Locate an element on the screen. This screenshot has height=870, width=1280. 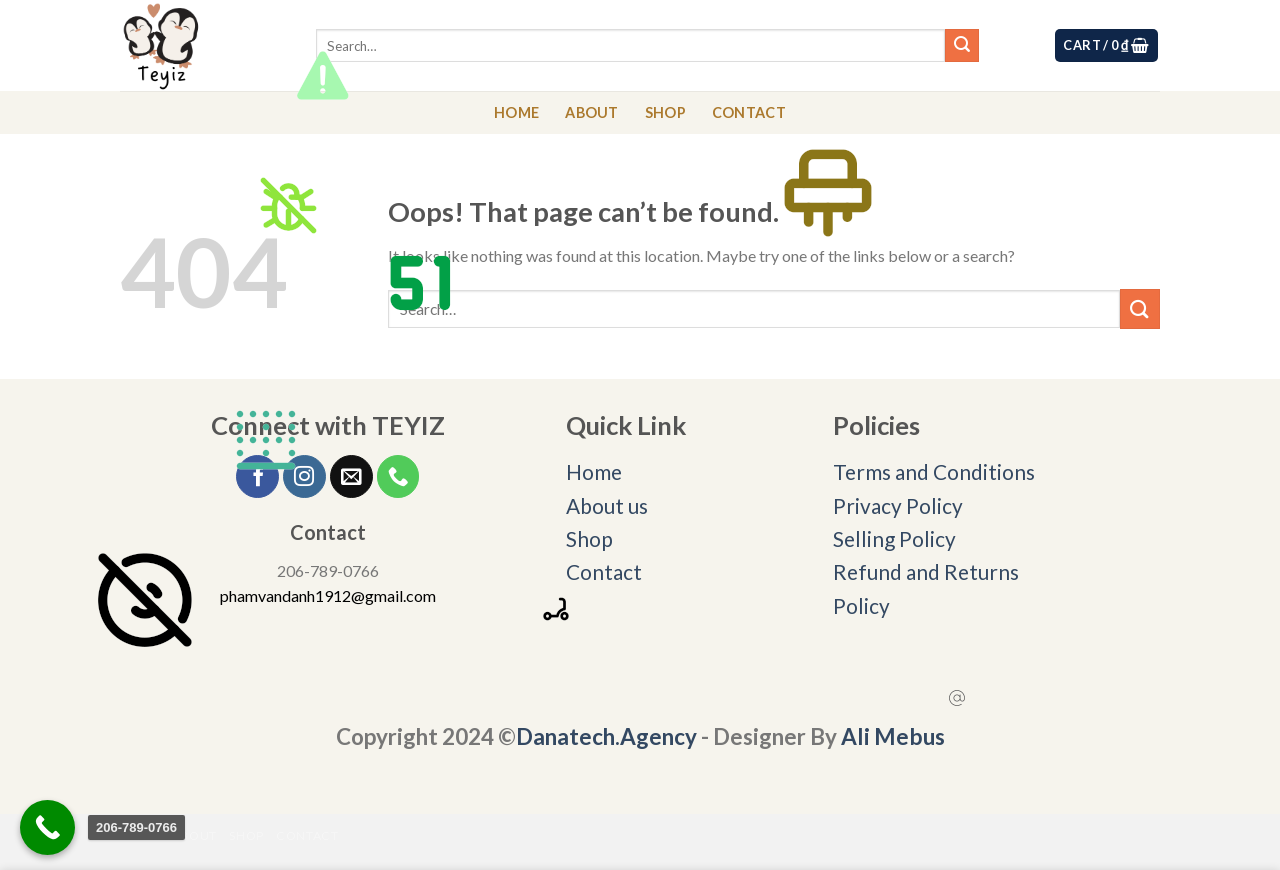
indicates item number 51 in a list or sequence is located at coordinates (423, 283).